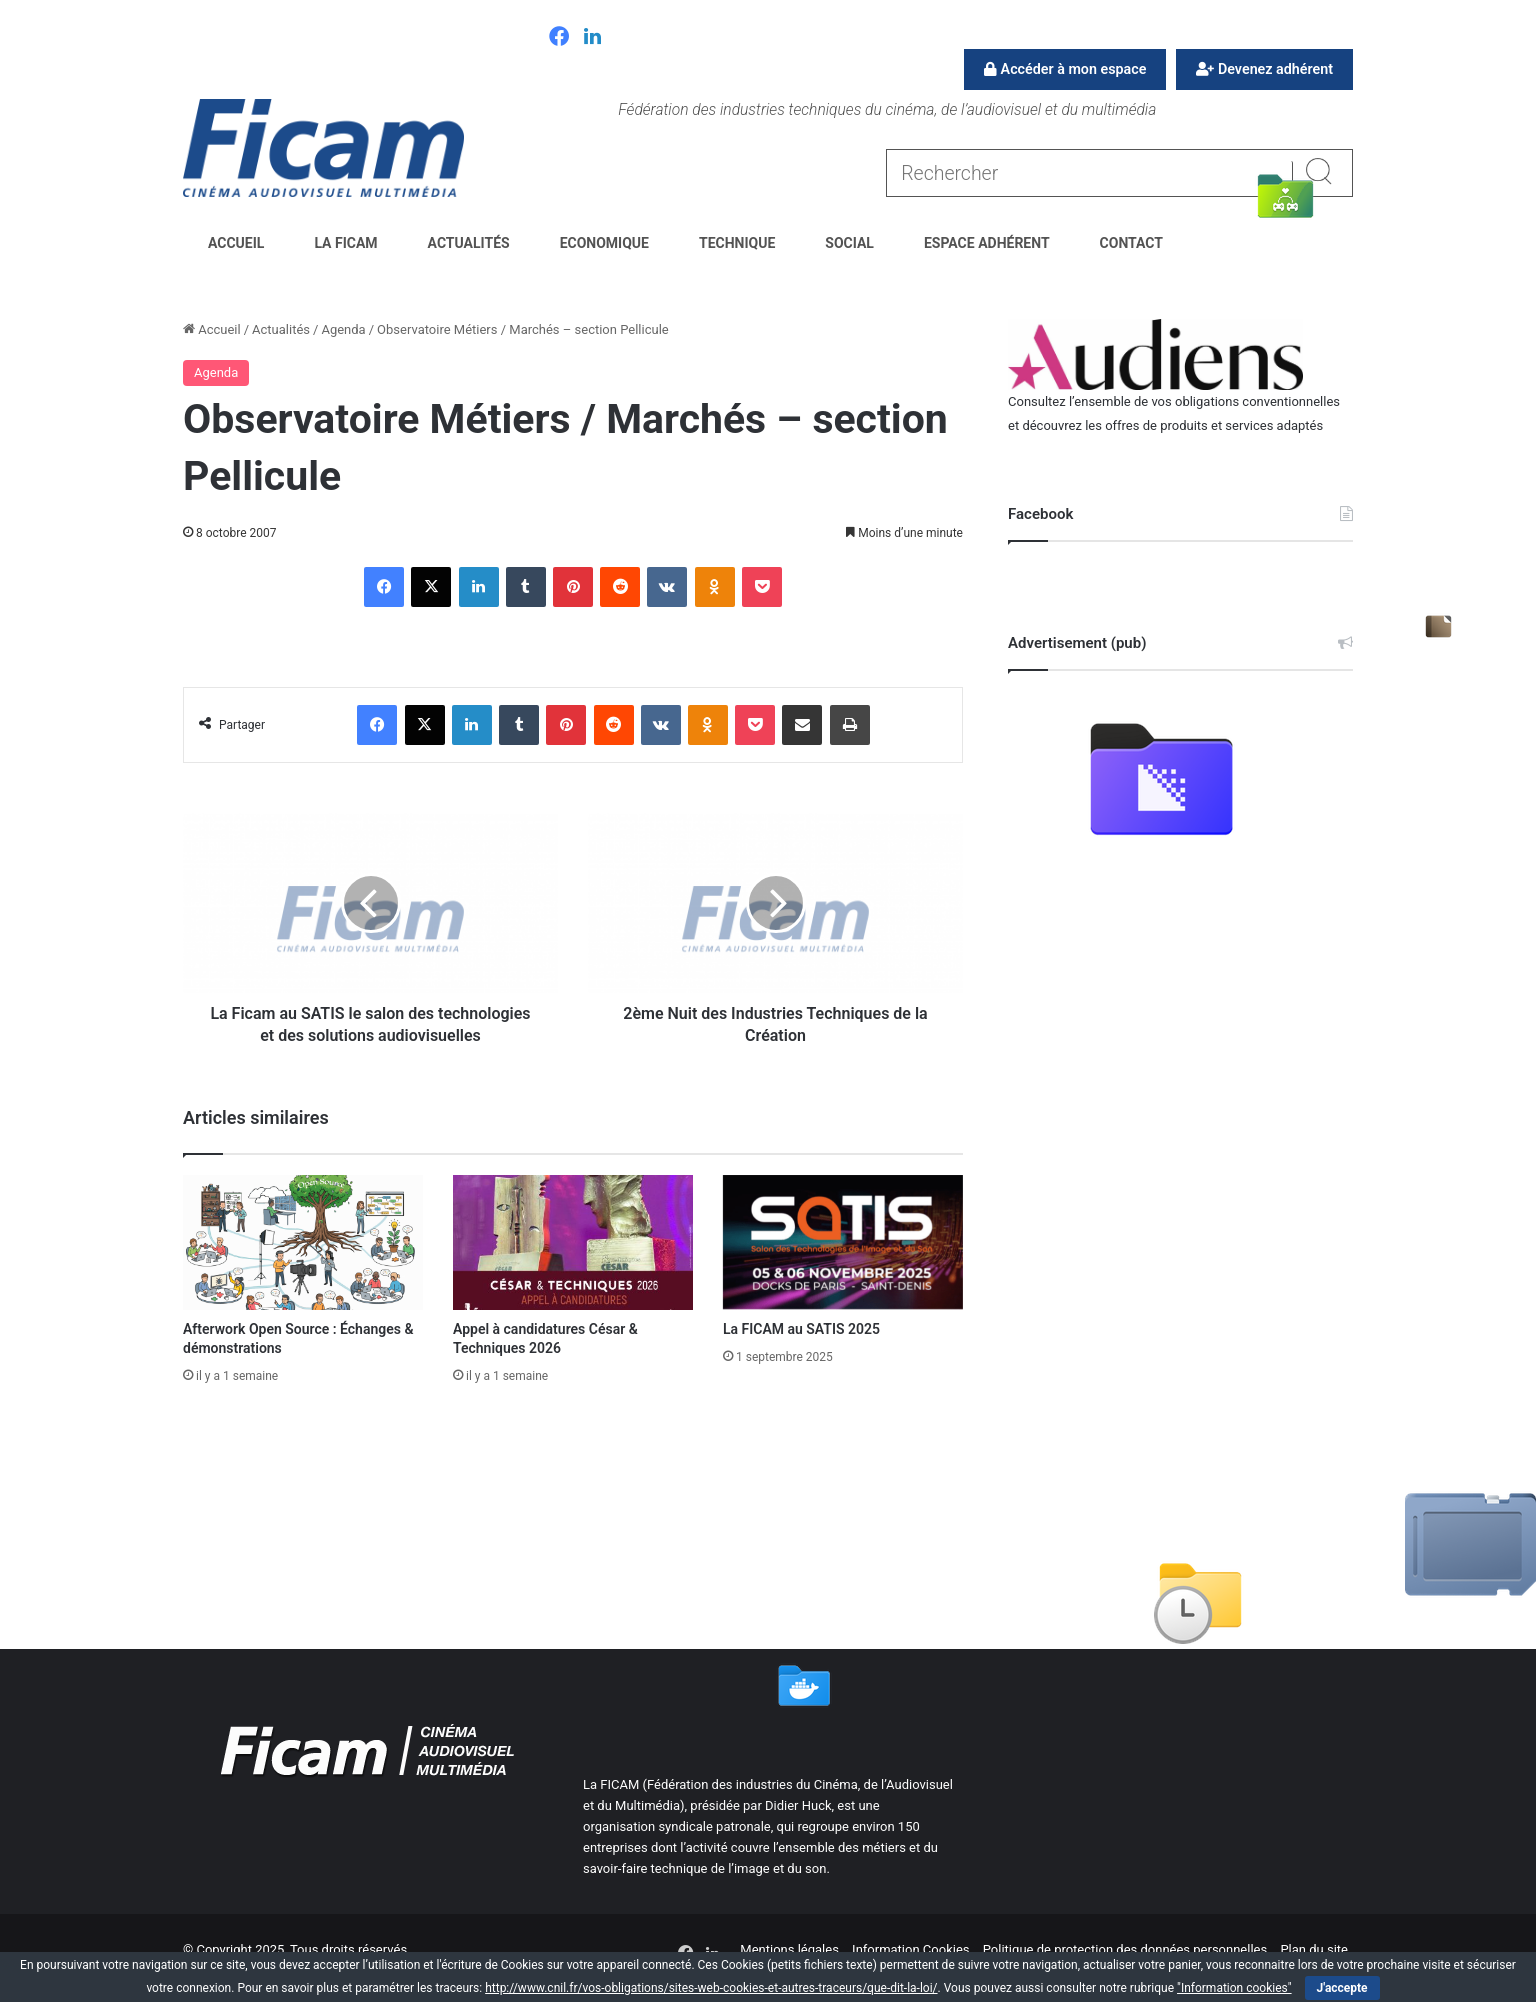  What do you see at coordinates (1285, 197) in the screenshot?
I see `open your GameJolt games folder` at bounding box center [1285, 197].